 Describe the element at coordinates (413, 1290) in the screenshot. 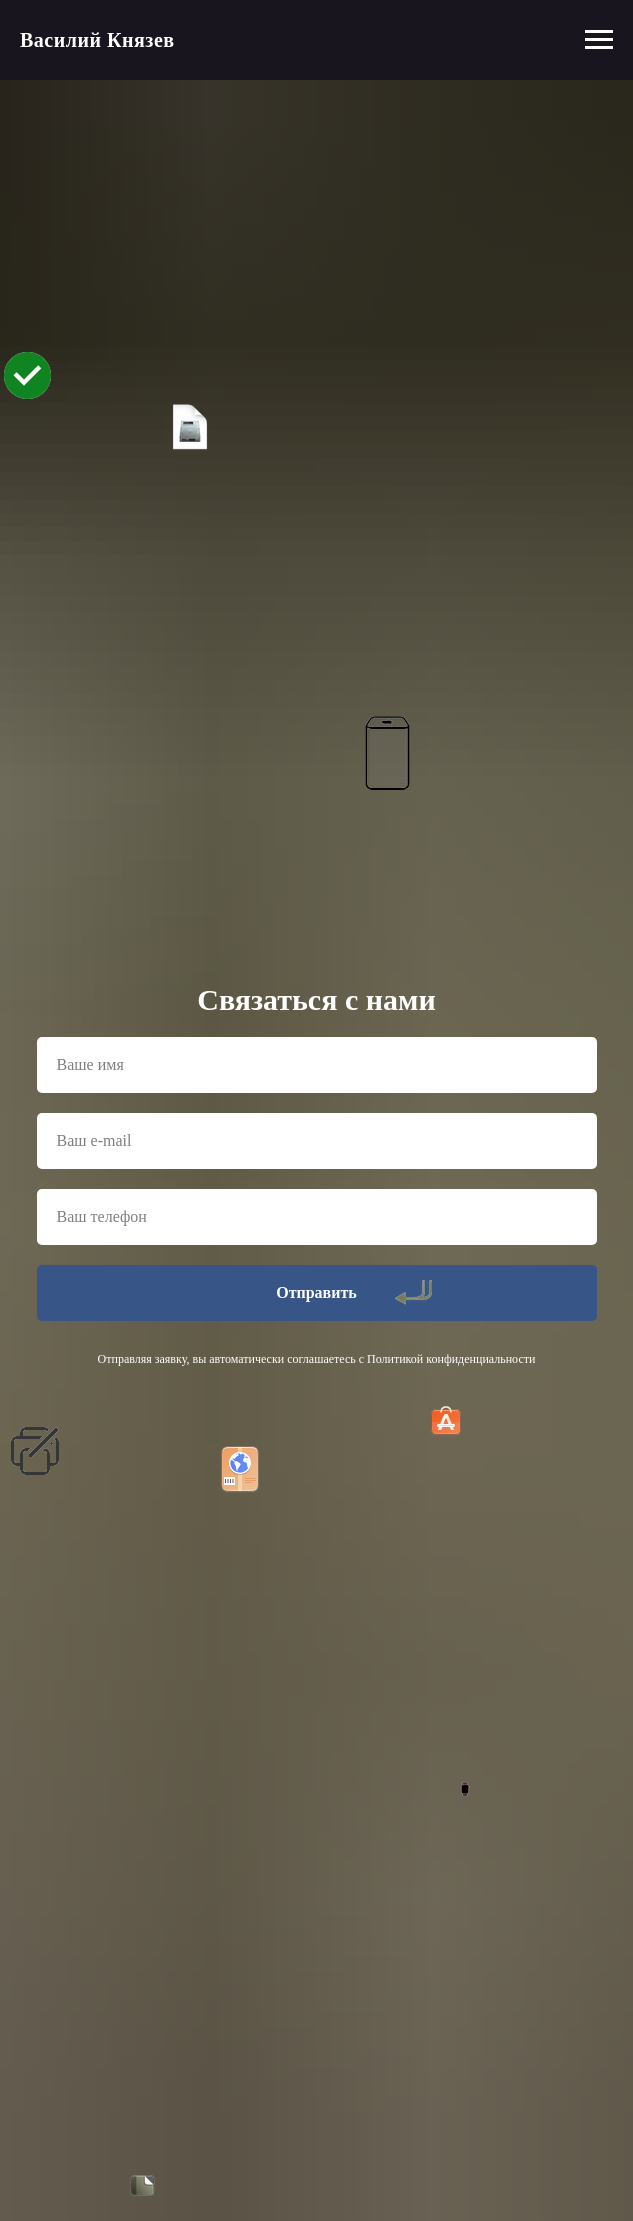

I see `reply to all recipients of an email` at that location.